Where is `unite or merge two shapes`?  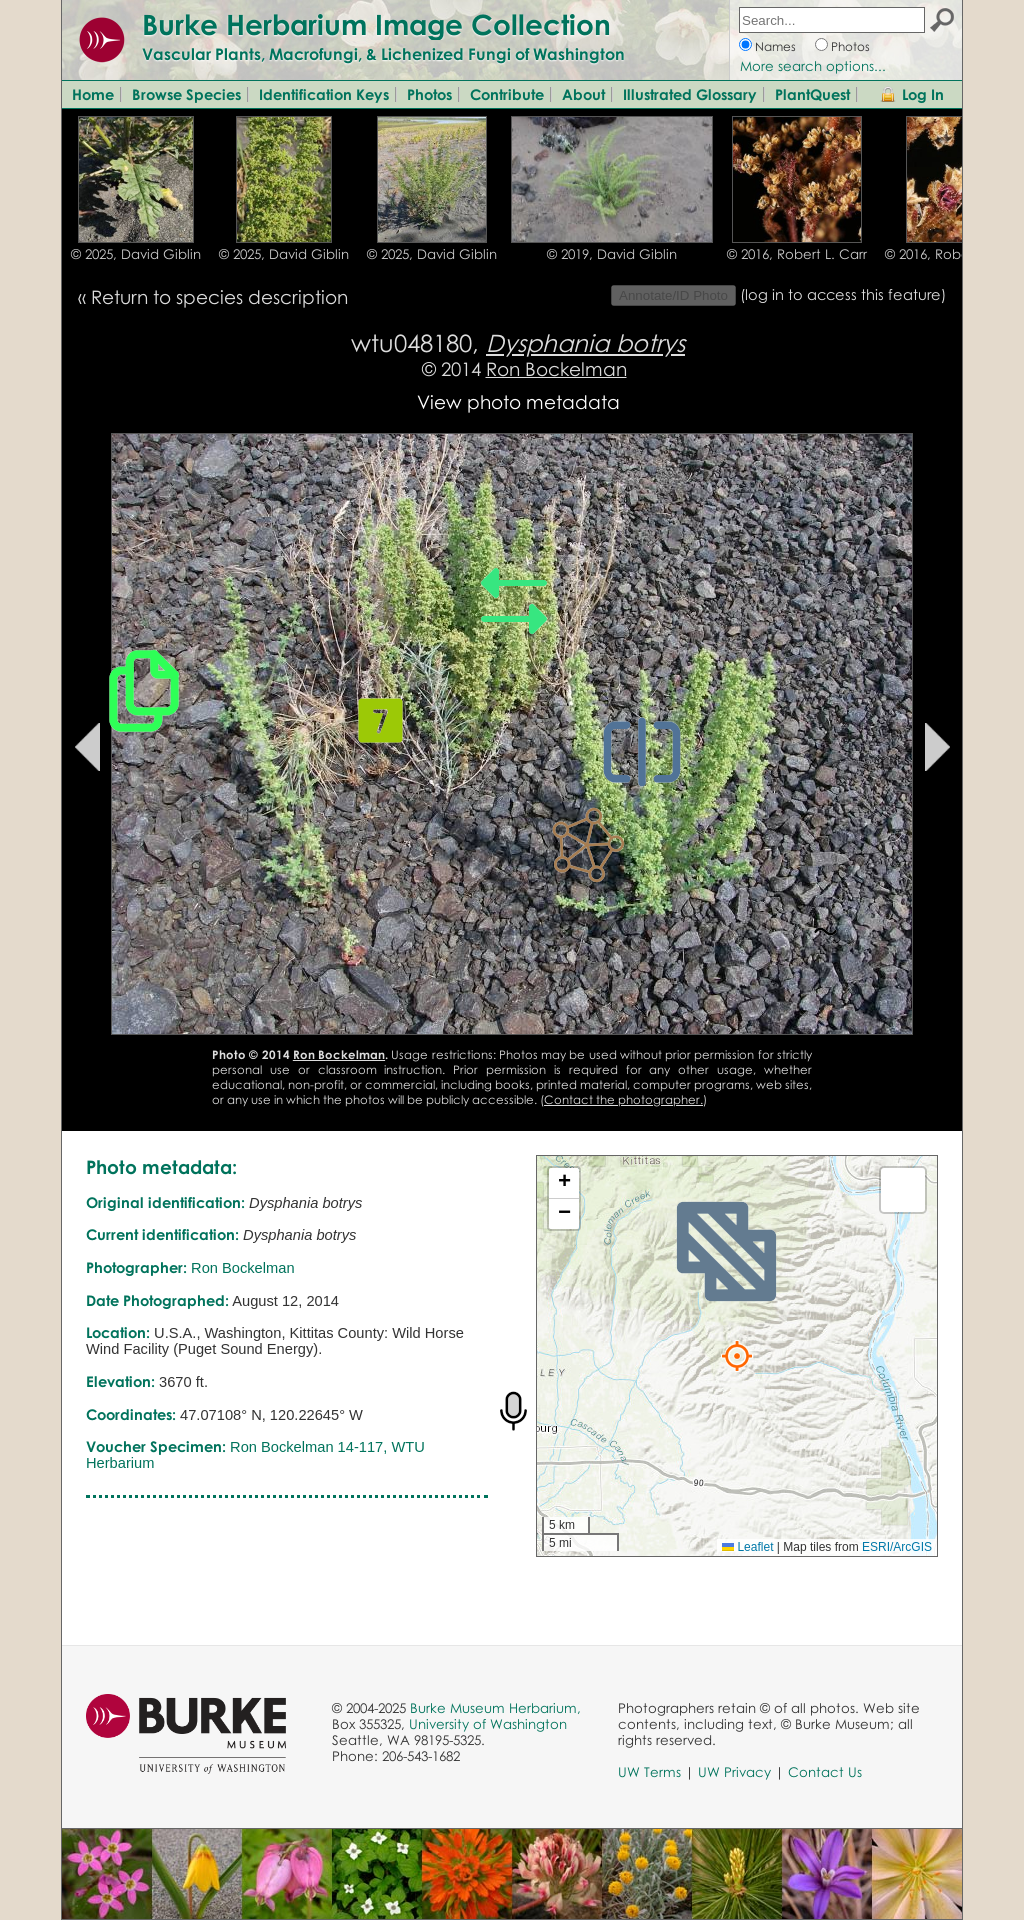 unite or merge two shapes is located at coordinates (726, 1251).